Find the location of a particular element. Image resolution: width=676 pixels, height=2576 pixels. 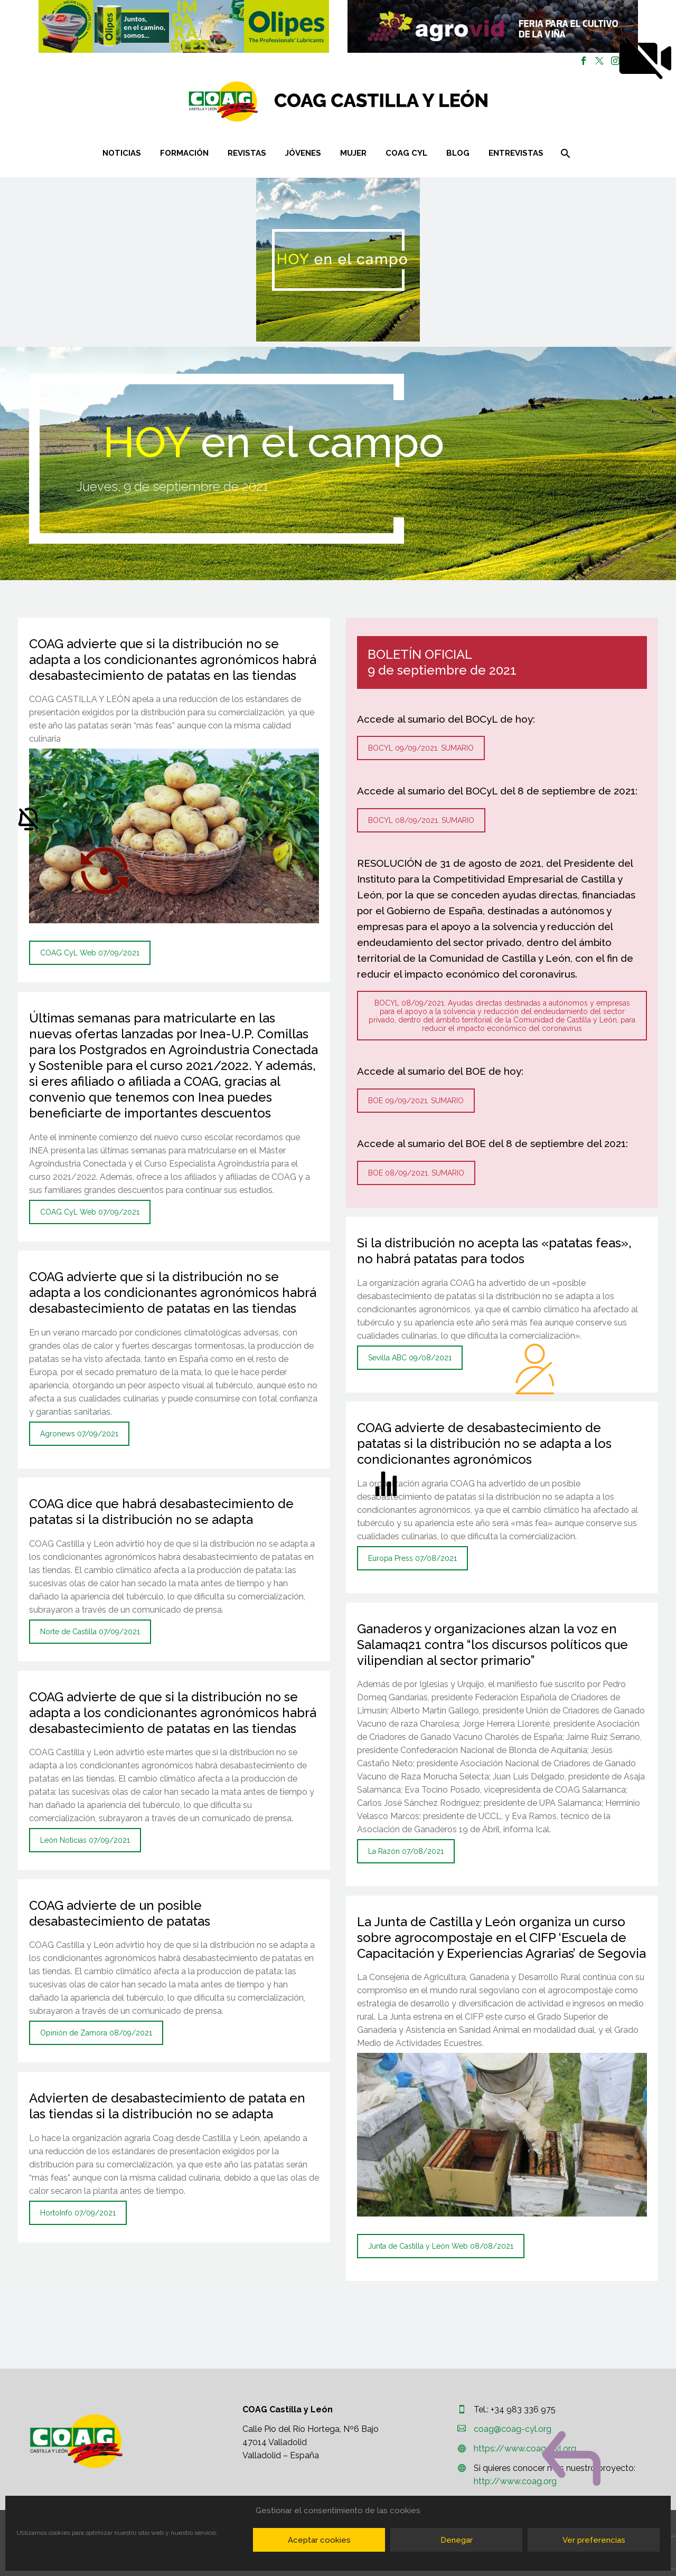

mute notifications is located at coordinates (29, 819).